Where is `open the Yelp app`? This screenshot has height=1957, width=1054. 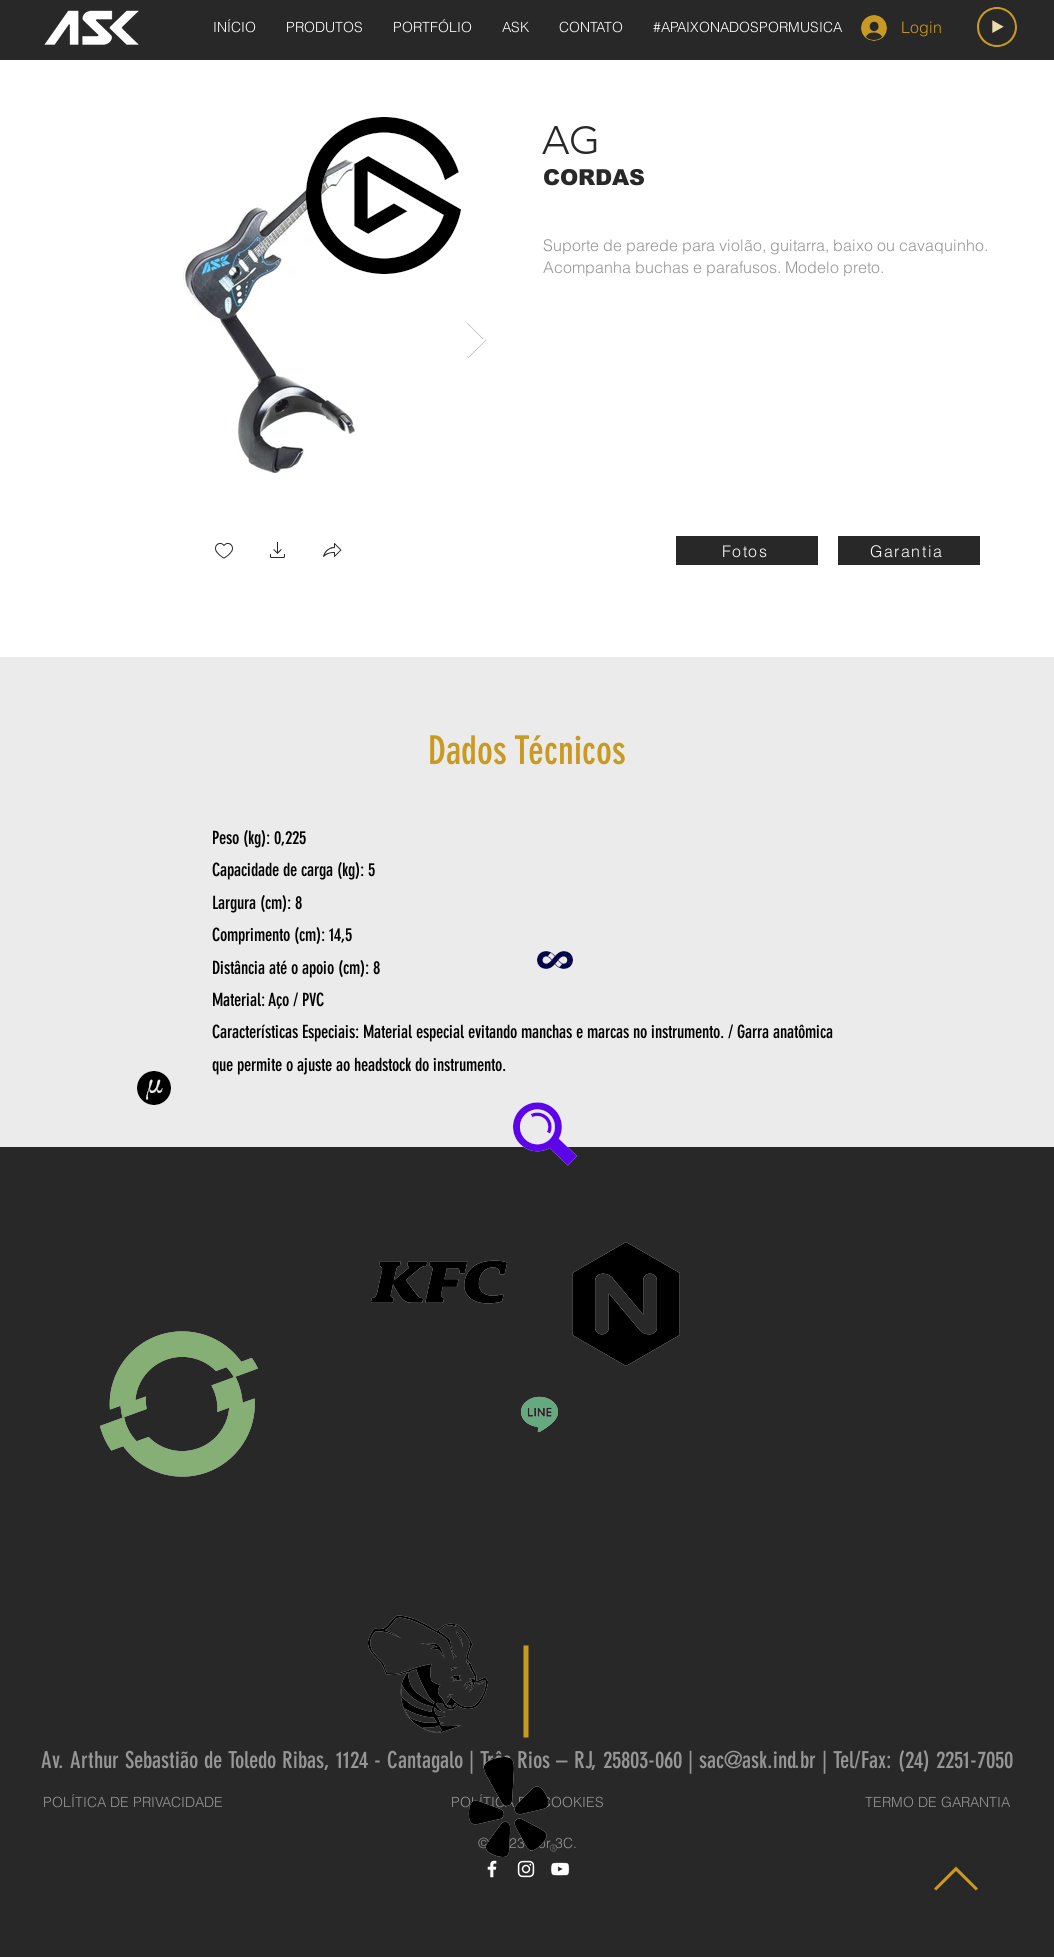 open the Yelp app is located at coordinates (513, 1807).